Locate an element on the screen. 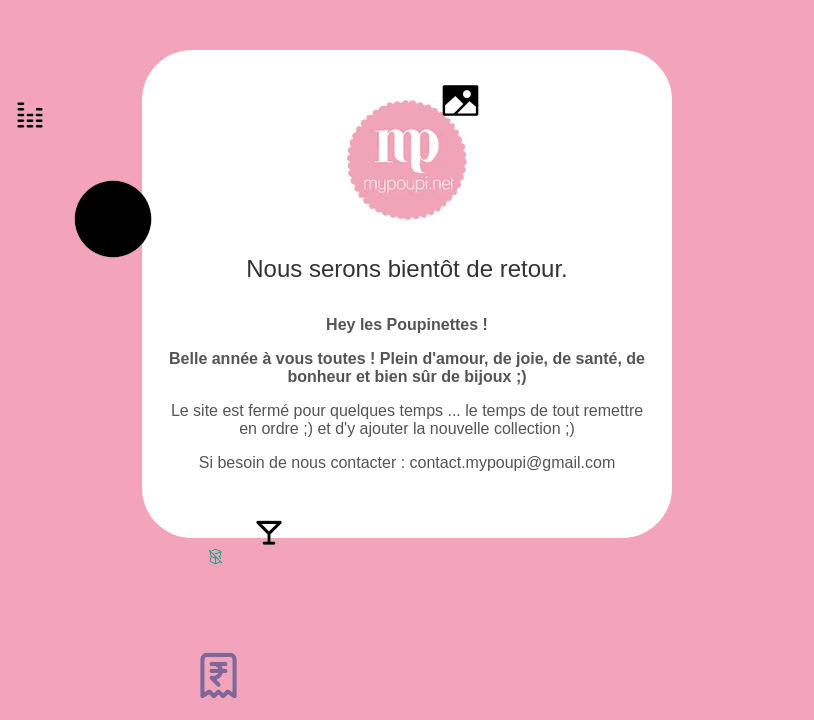 This screenshot has height=720, width=814. view receipt or transaction in rupees is located at coordinates (218, 675).